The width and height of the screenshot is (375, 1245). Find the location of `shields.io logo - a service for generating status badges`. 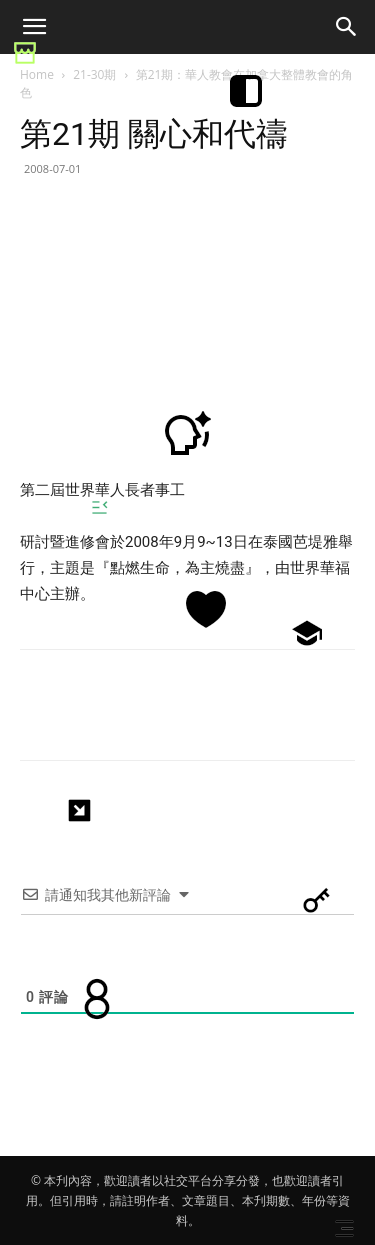

shields.io logo - a service for generating status badges is located at coordinates (246, 91).